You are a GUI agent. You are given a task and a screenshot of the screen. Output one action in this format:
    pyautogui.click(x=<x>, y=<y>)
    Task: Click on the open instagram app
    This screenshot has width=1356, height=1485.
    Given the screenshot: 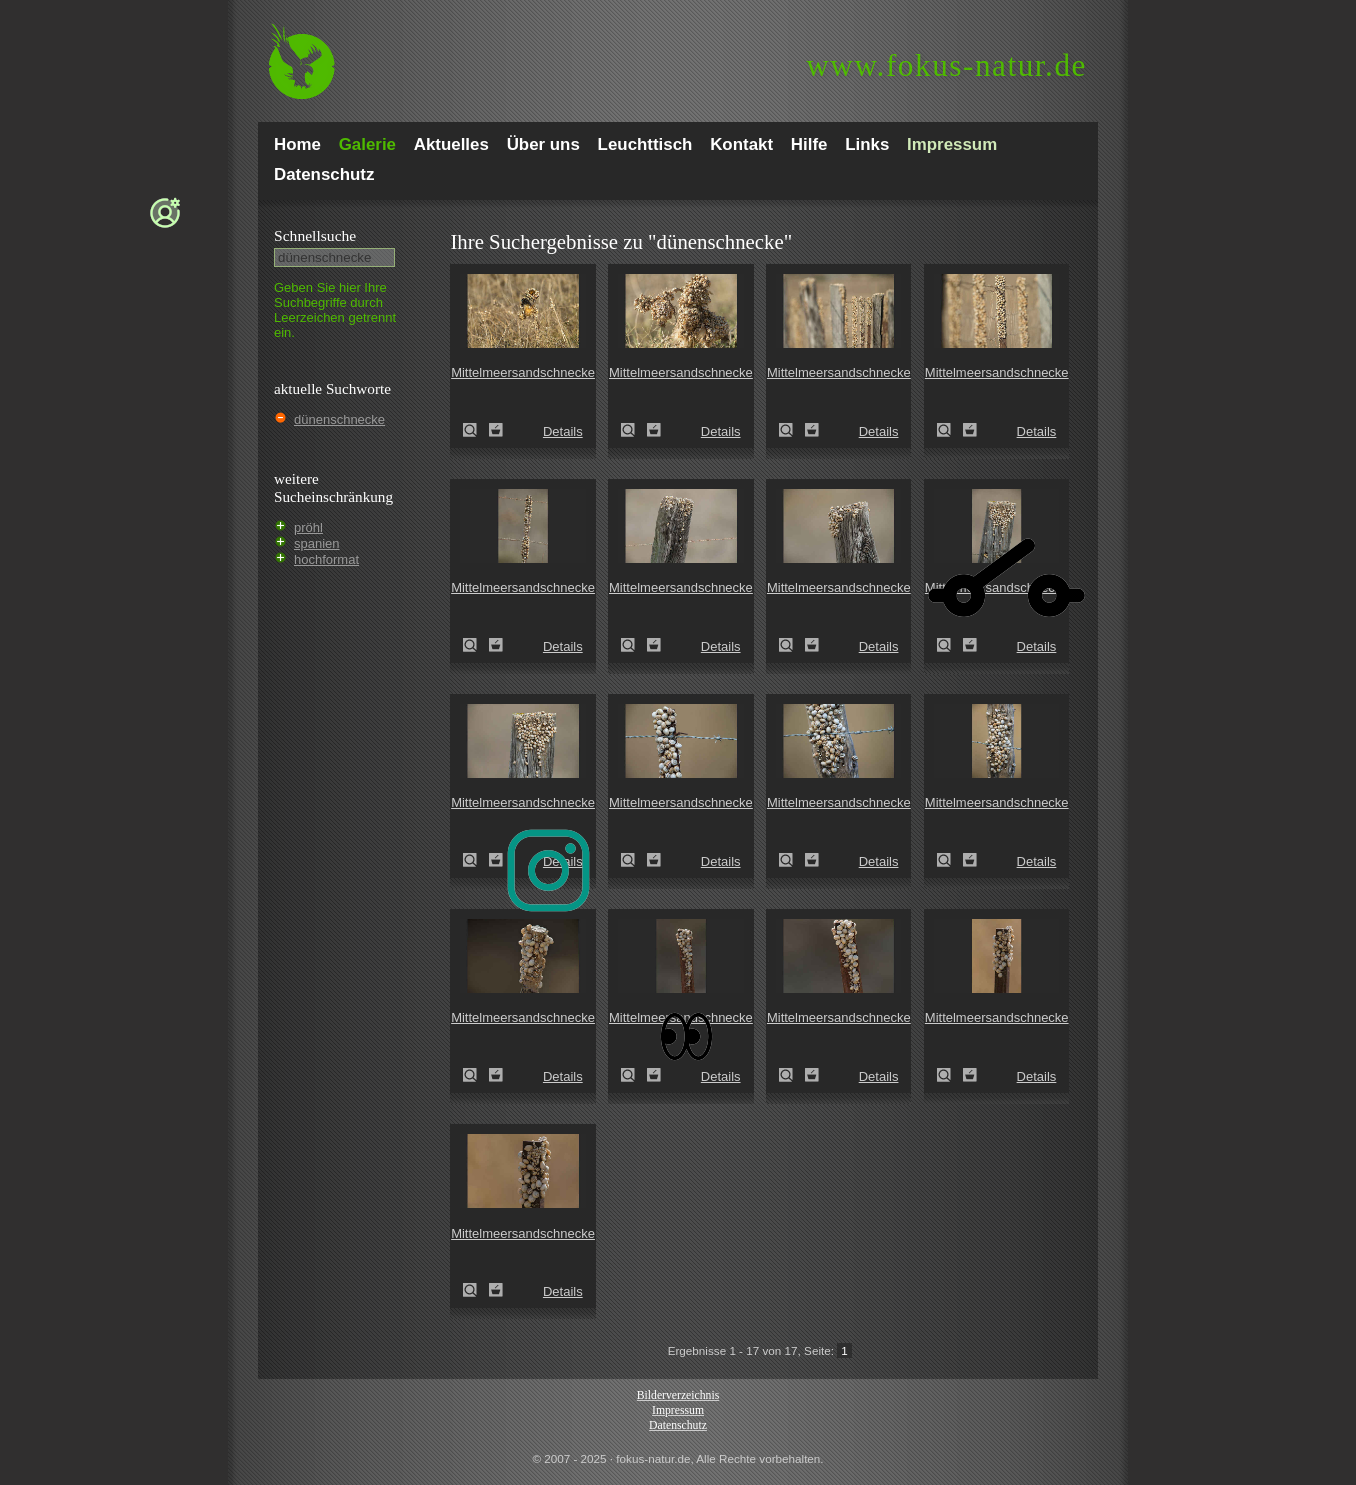 What is the action you would take?
    pyautogui.click(x=548, y=870)
    